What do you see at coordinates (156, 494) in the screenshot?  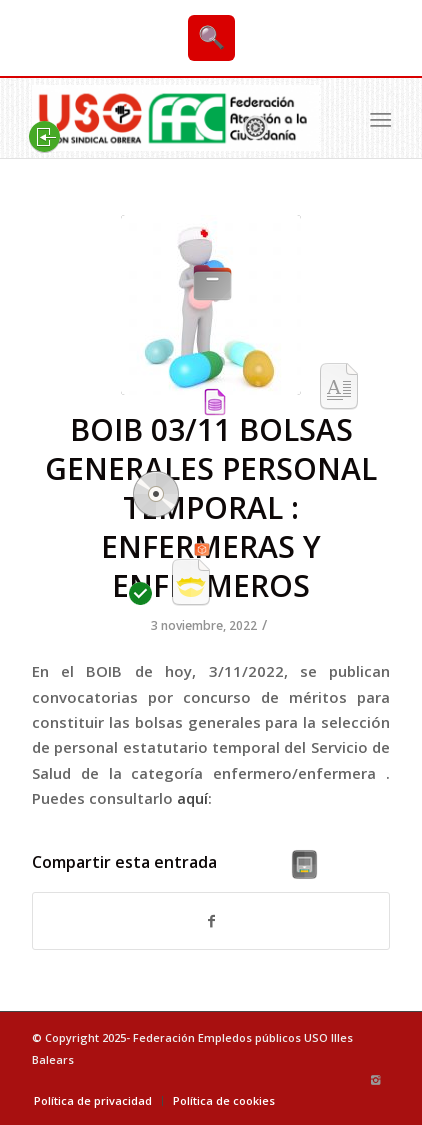 I see `indicates a CD-ROM or optical disc drive` at bounding box center [156, 494].